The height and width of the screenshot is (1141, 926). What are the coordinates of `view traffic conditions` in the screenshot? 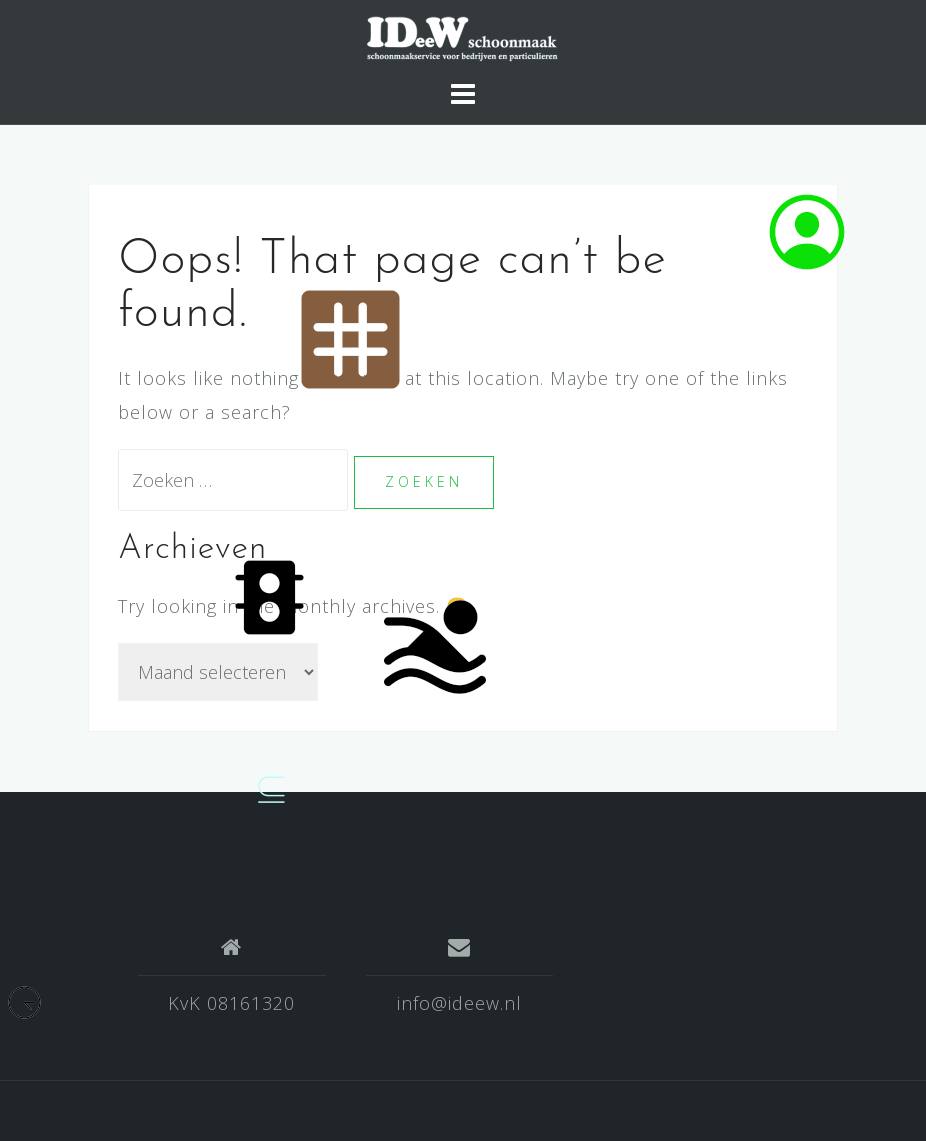 It's located at (269, 597).